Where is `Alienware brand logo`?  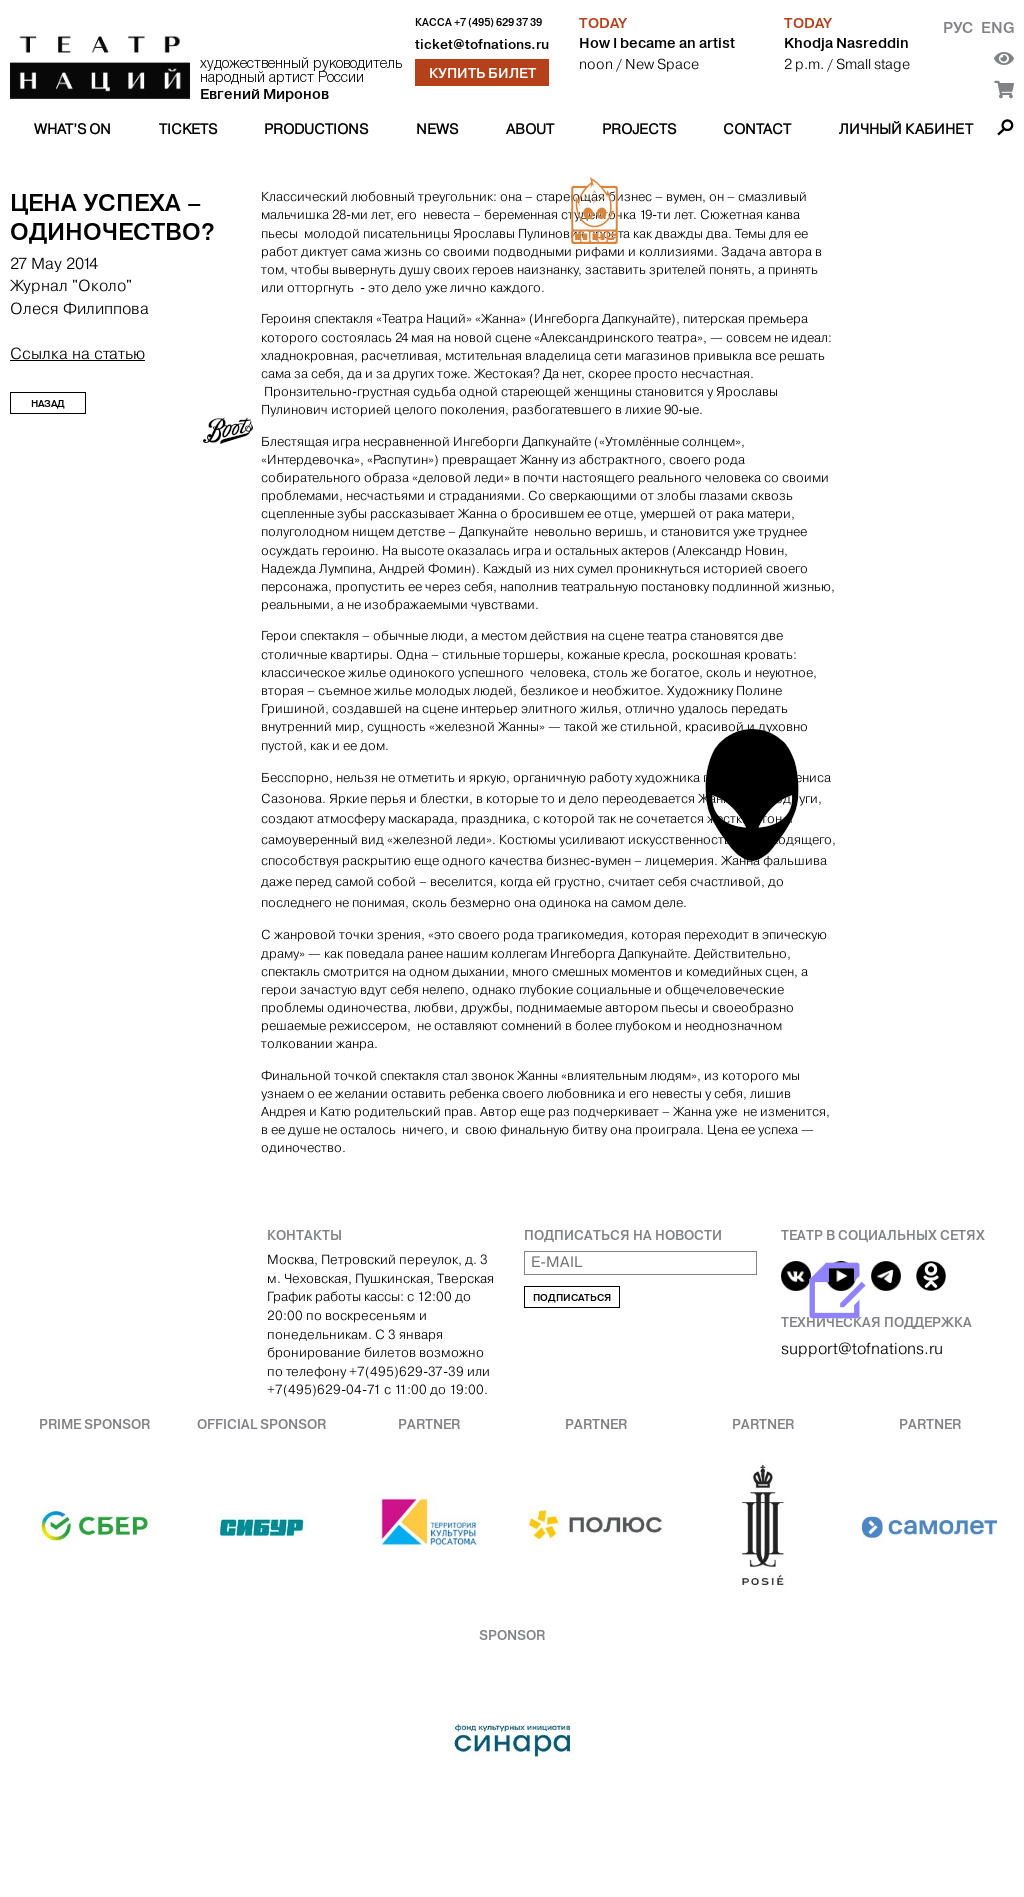
Alienware brand logo is located at coordinates (752, 795).